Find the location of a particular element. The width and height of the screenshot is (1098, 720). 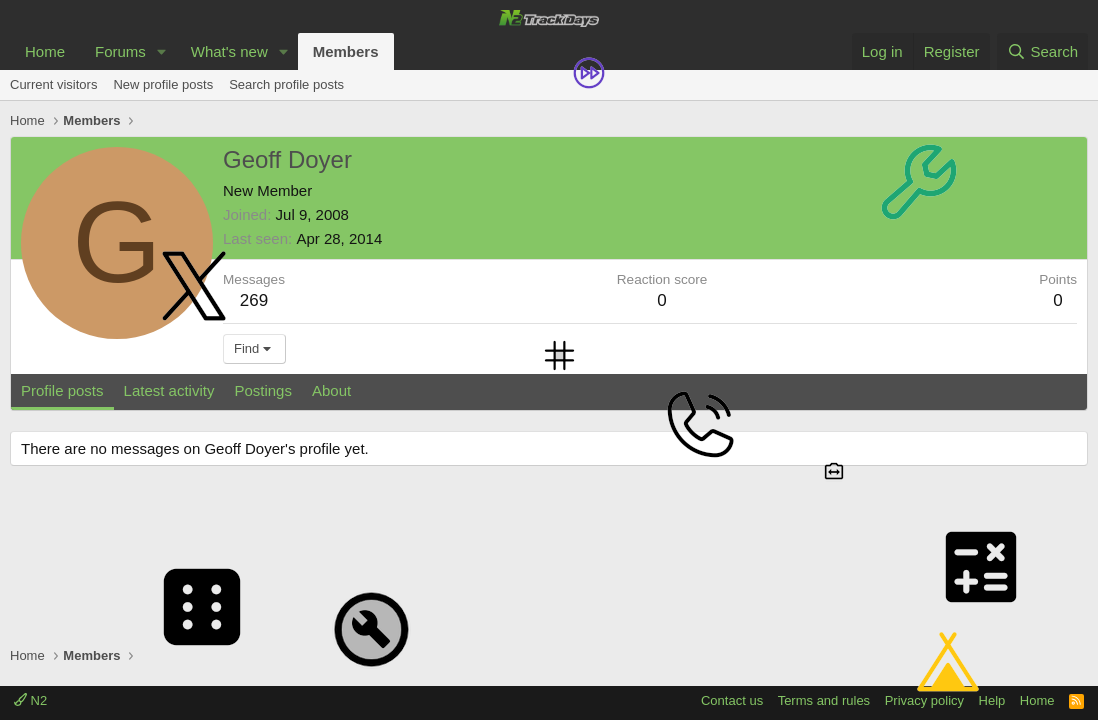

open the X (formerly Twitter) app is located at coordinates (194, 286).